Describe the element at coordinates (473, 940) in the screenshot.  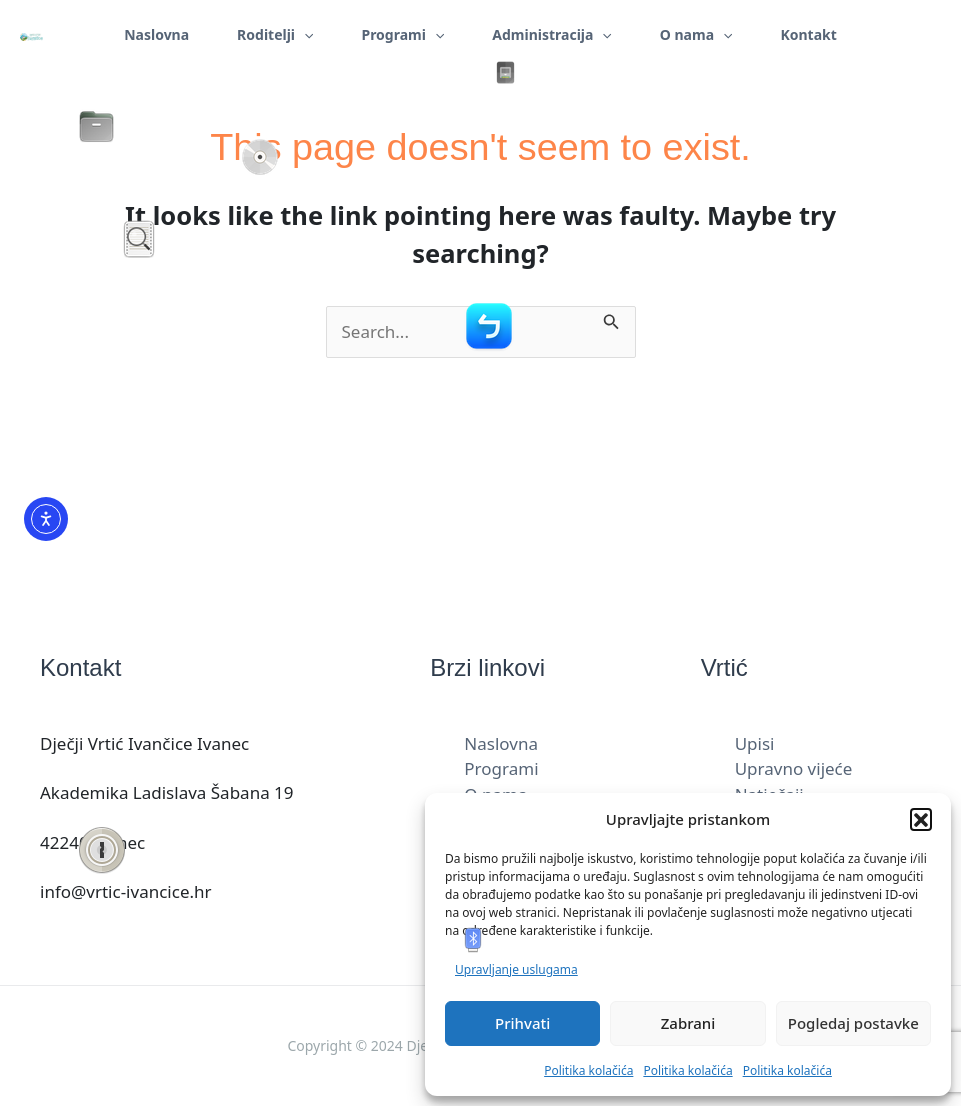
I see `a connected bluetooth device` at that location.